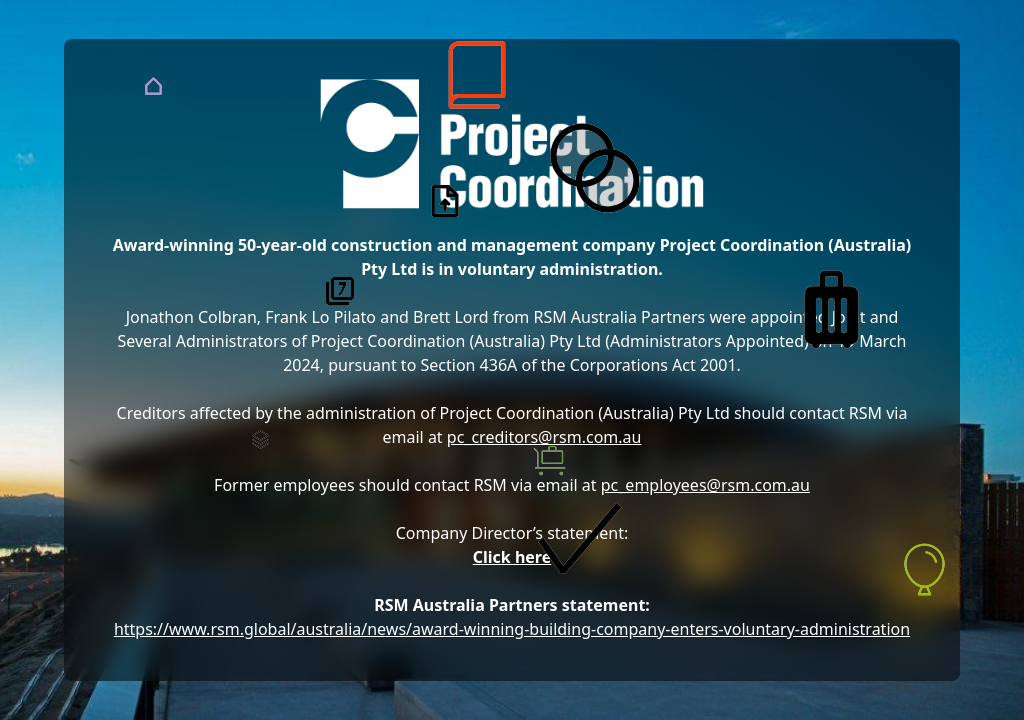 Image resolution: width=1024 pixels, height=720 pixels. I want to click on open a book or reading view, so click(477, 75).